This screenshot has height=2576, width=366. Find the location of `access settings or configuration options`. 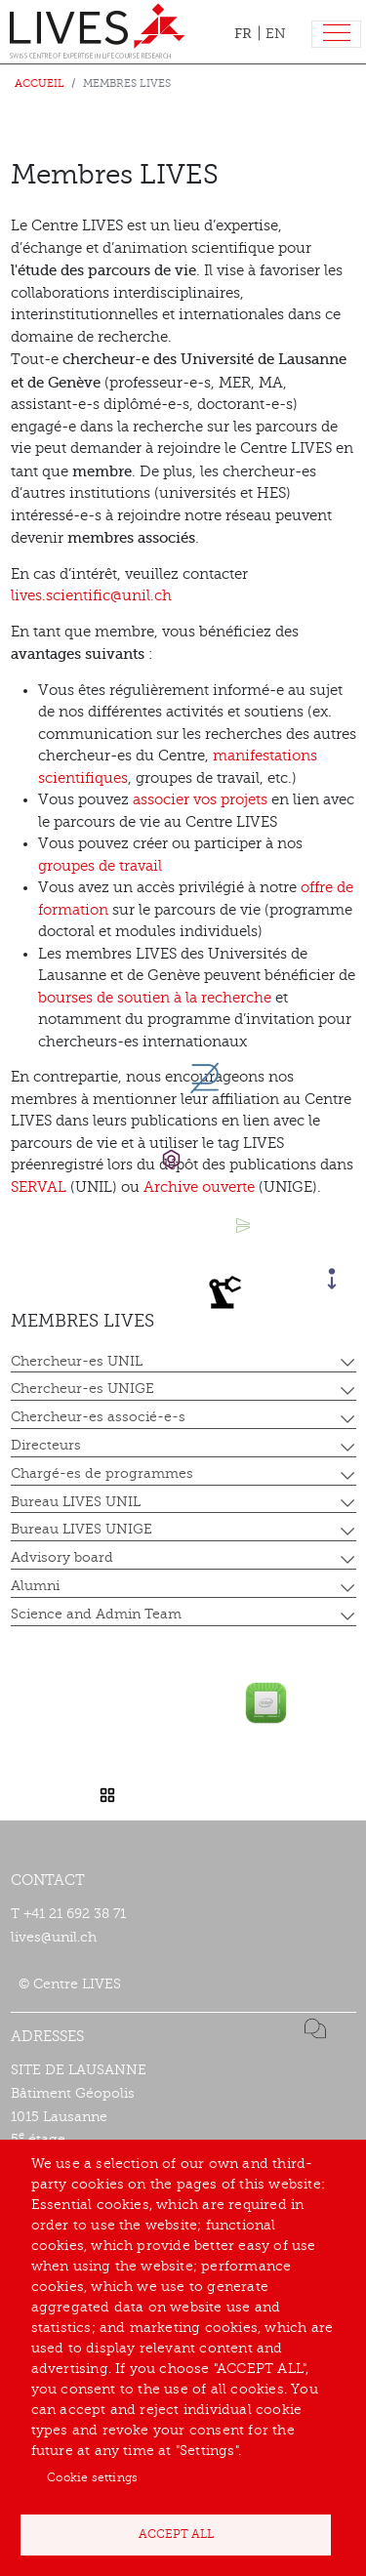

access settings or configuration options is located at coordinates (171, 1159).